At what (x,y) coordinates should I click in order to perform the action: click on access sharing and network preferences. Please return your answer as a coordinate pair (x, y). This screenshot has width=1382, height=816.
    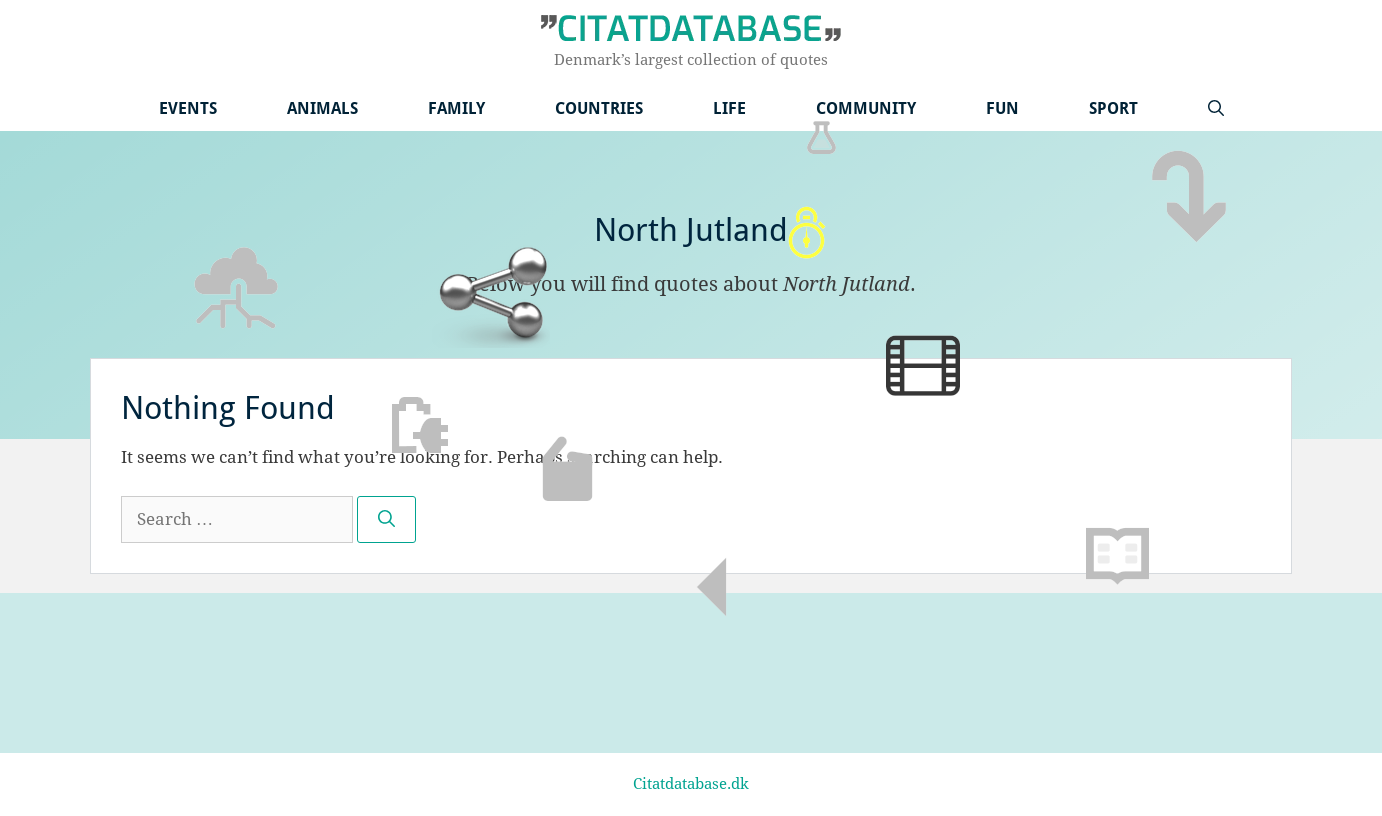
    Looking at the image, I should click on (491, 289).